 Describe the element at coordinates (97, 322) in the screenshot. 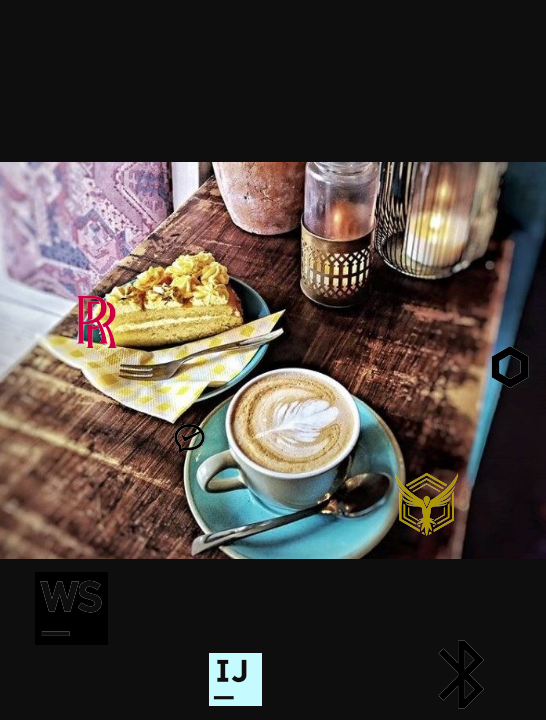

I see `rolls-royce brand logo` at that location.